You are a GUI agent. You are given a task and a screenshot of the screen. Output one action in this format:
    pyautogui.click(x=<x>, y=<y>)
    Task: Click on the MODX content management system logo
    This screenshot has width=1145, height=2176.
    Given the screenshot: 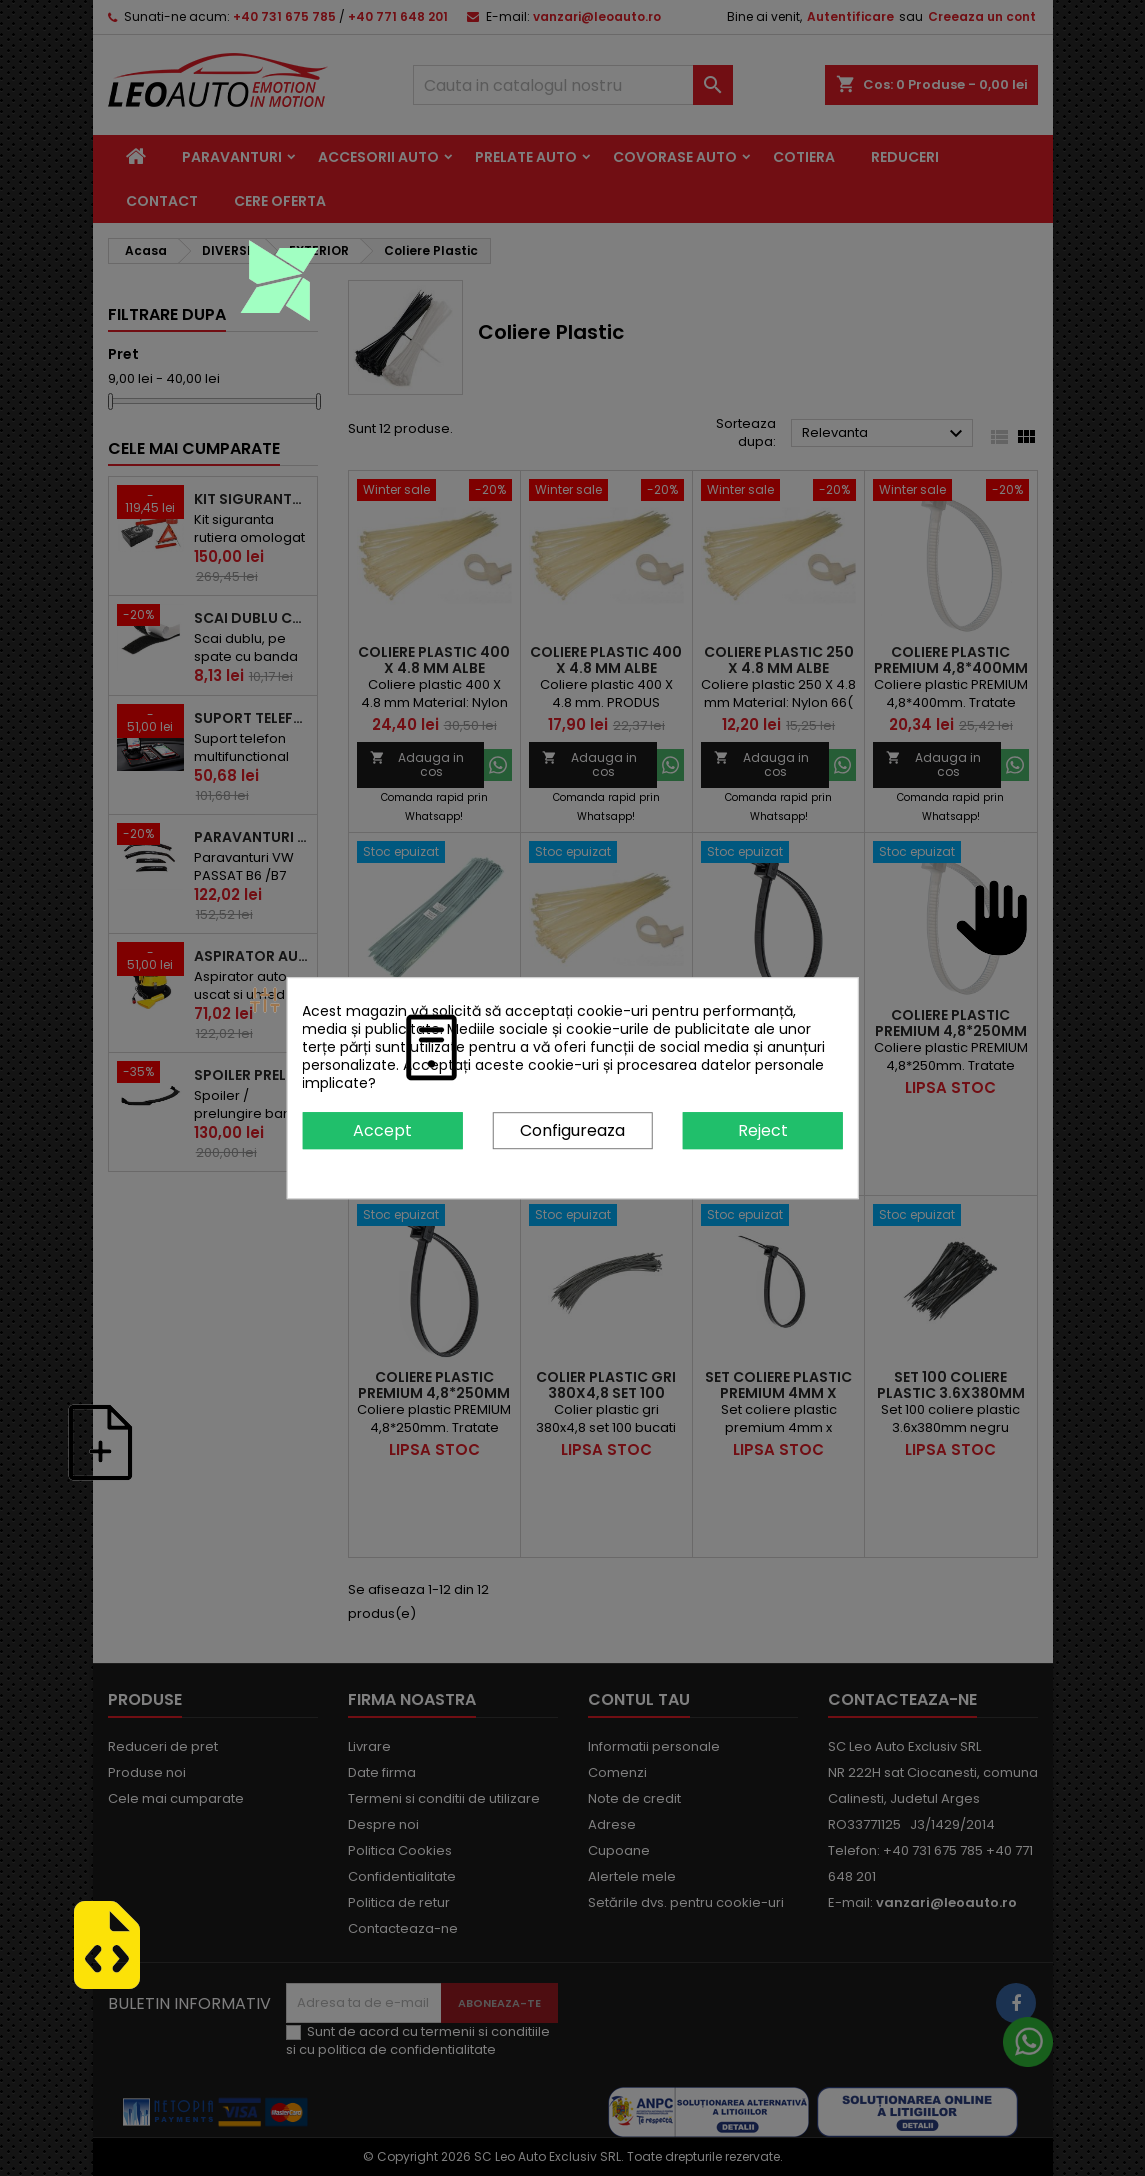 What is the action you would take?
    pyautogui.click(x=279, y=280)
    